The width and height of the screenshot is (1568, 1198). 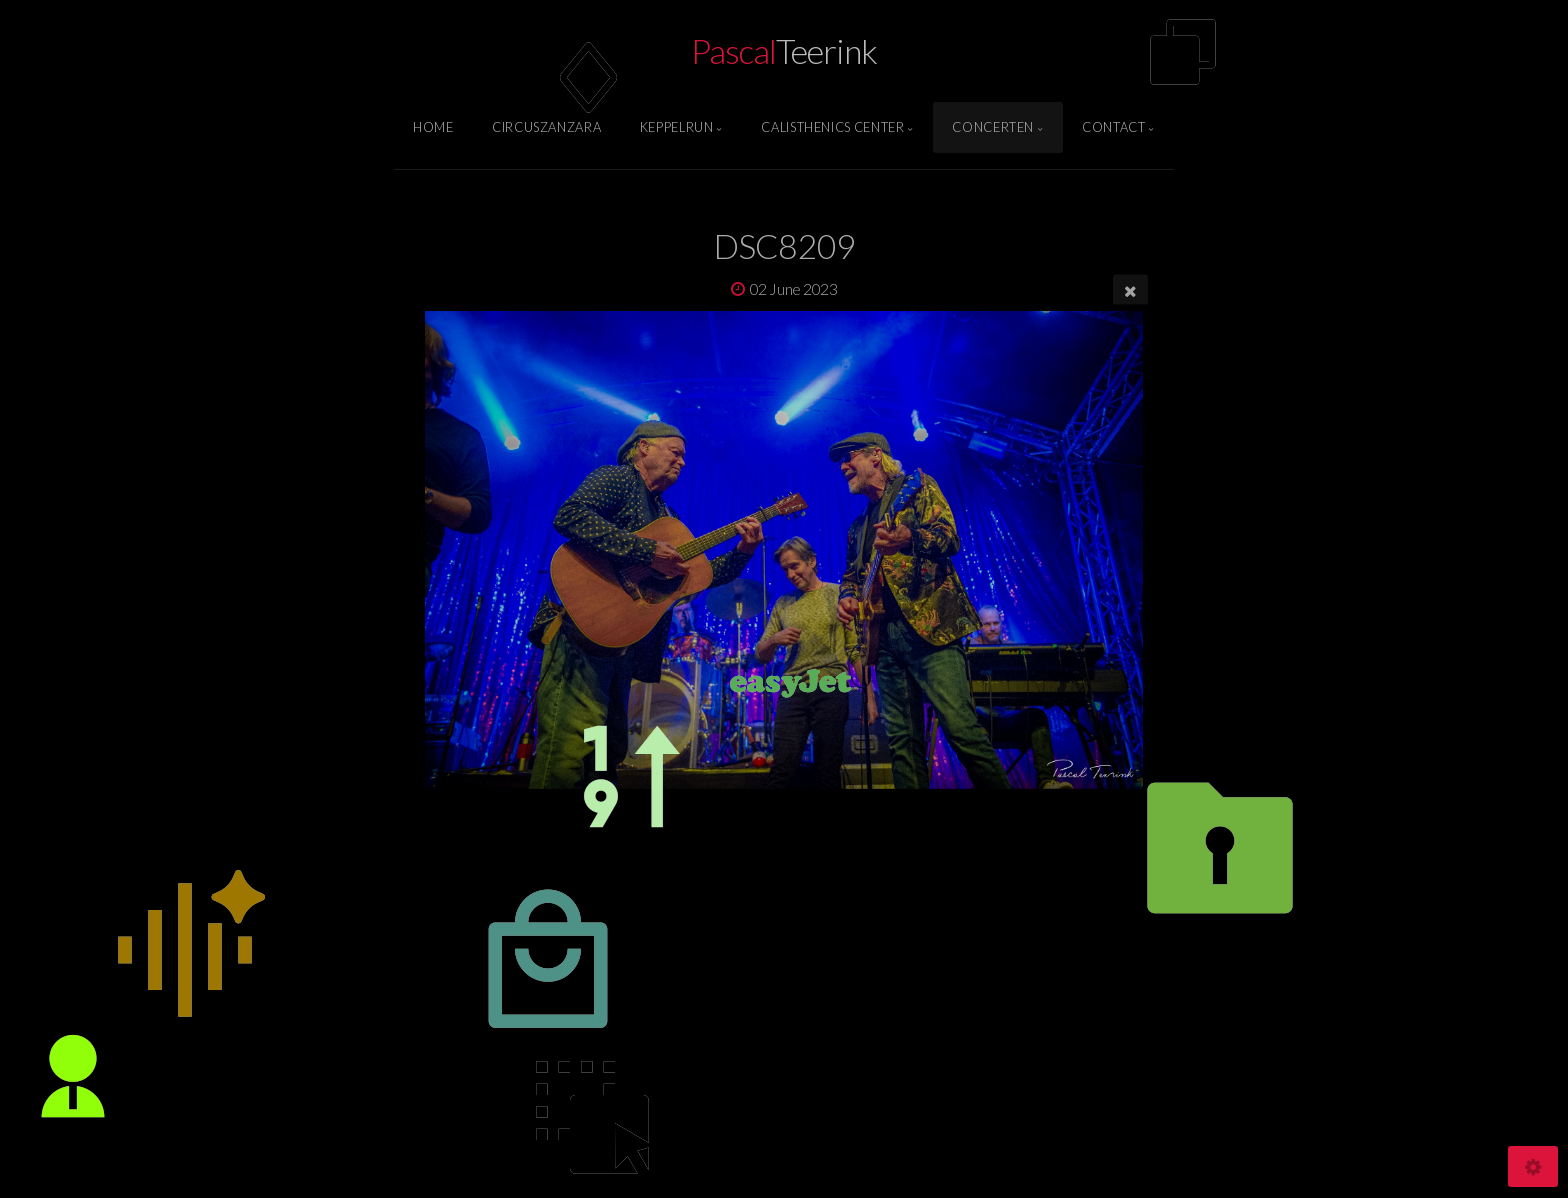 I want to click on sort numbers in descending order, so click(x=623, y=776).